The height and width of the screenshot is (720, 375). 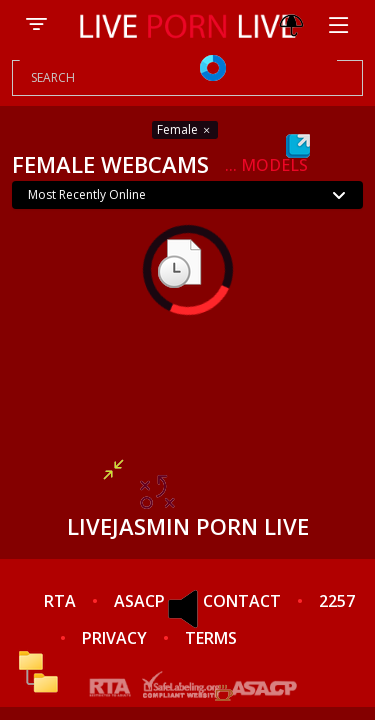 What do you see at coordinates (39, 671) in the screenshot?
I see `view folder hierarchy or directory structure` at bounding box center [39, 671].